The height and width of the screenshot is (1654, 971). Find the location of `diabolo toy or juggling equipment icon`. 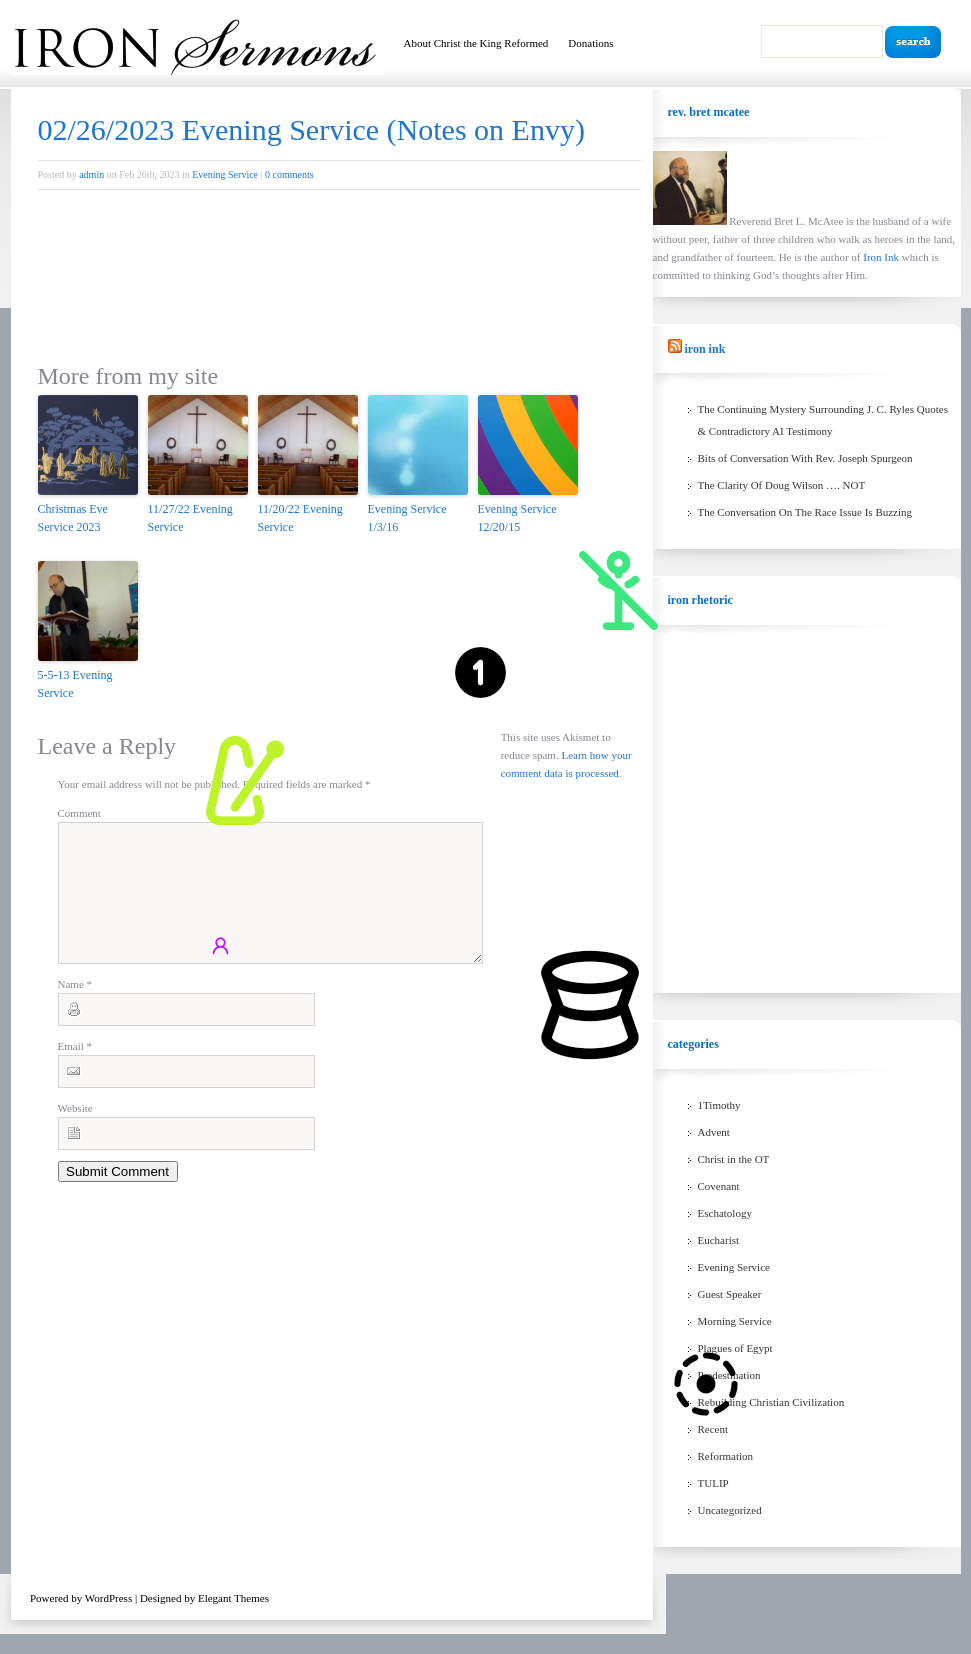

diabolo toy or juggling equipment icon is located at coordinates (590, 1005).